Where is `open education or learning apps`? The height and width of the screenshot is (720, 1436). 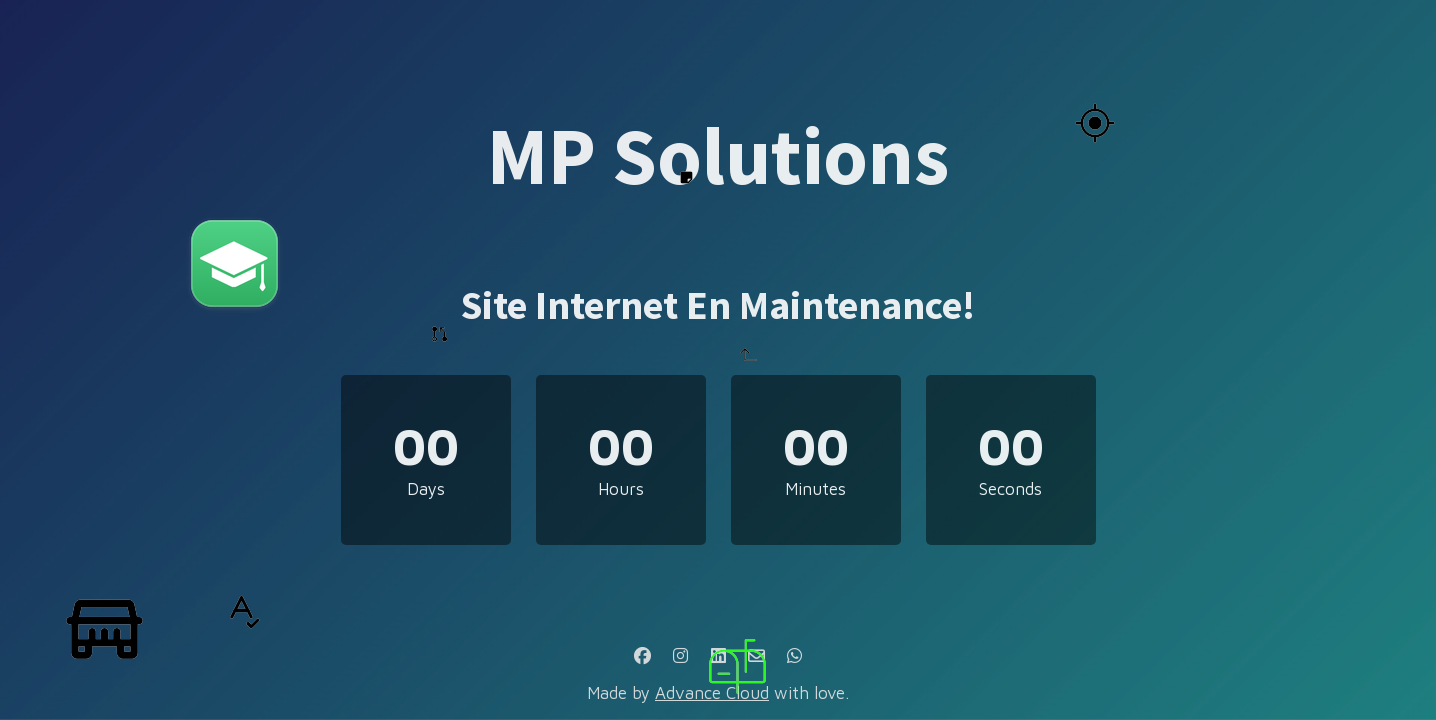 open education or learning apps is located at coordinates (234, 263).